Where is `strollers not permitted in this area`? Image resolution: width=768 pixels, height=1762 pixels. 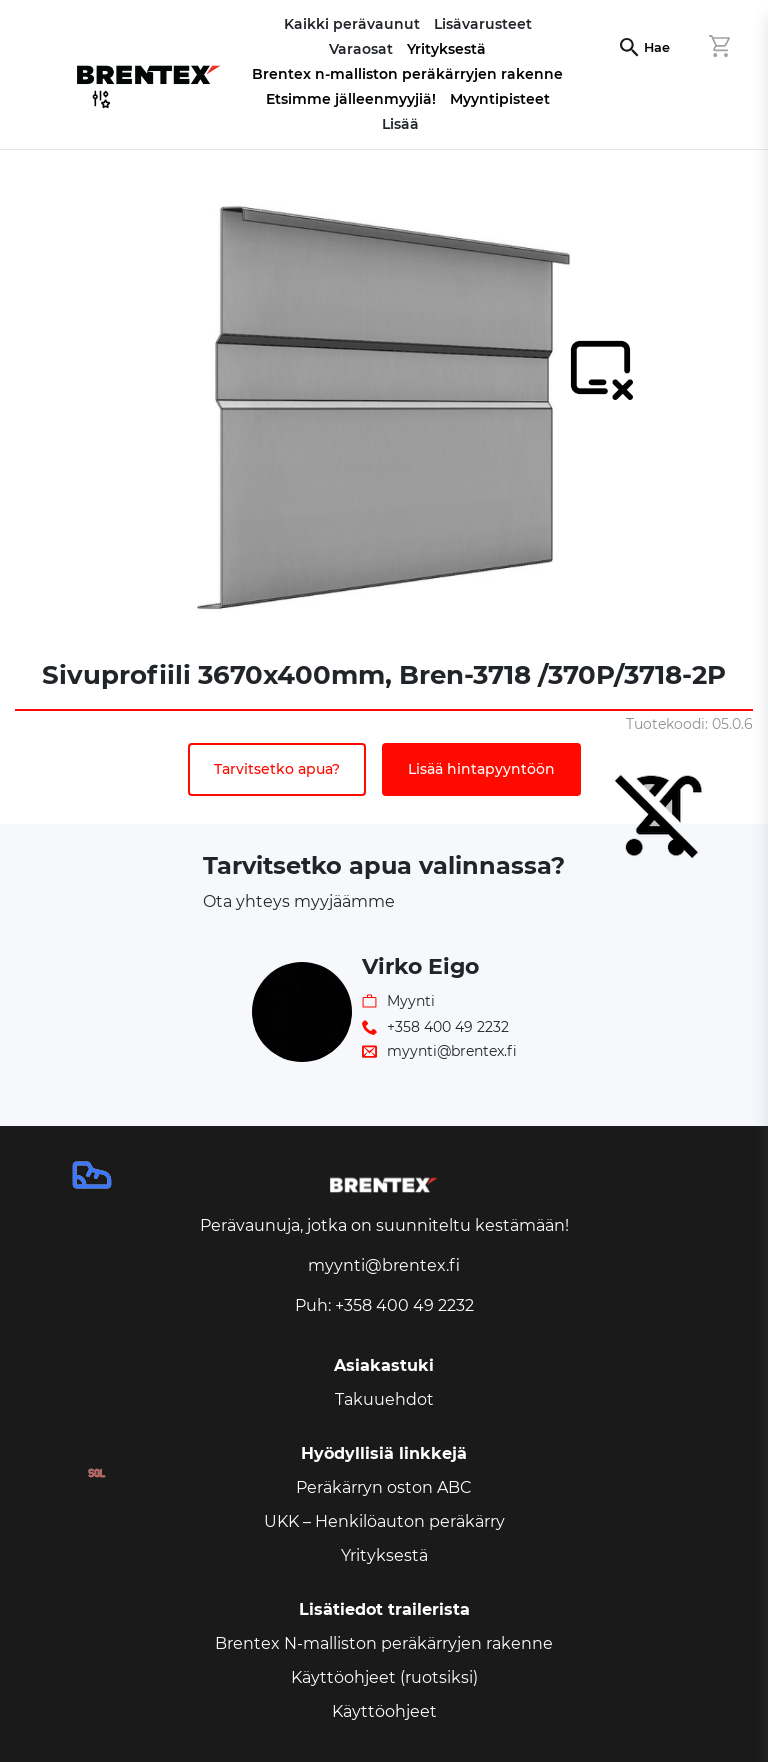
strollers not permitted in this area is located at coordinates (659, 813).